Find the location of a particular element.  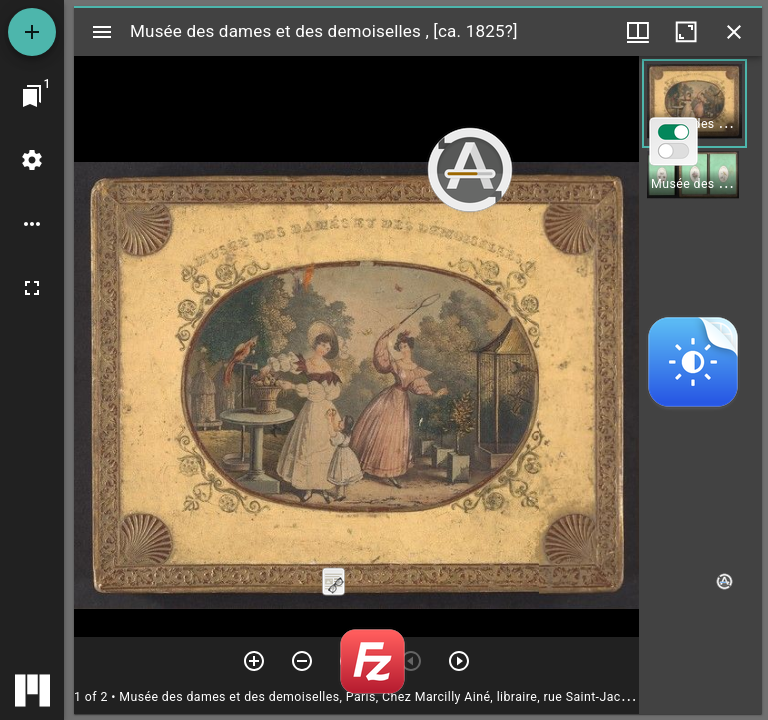

open system tweaks or customization settings is located at coordinates (673, 141).